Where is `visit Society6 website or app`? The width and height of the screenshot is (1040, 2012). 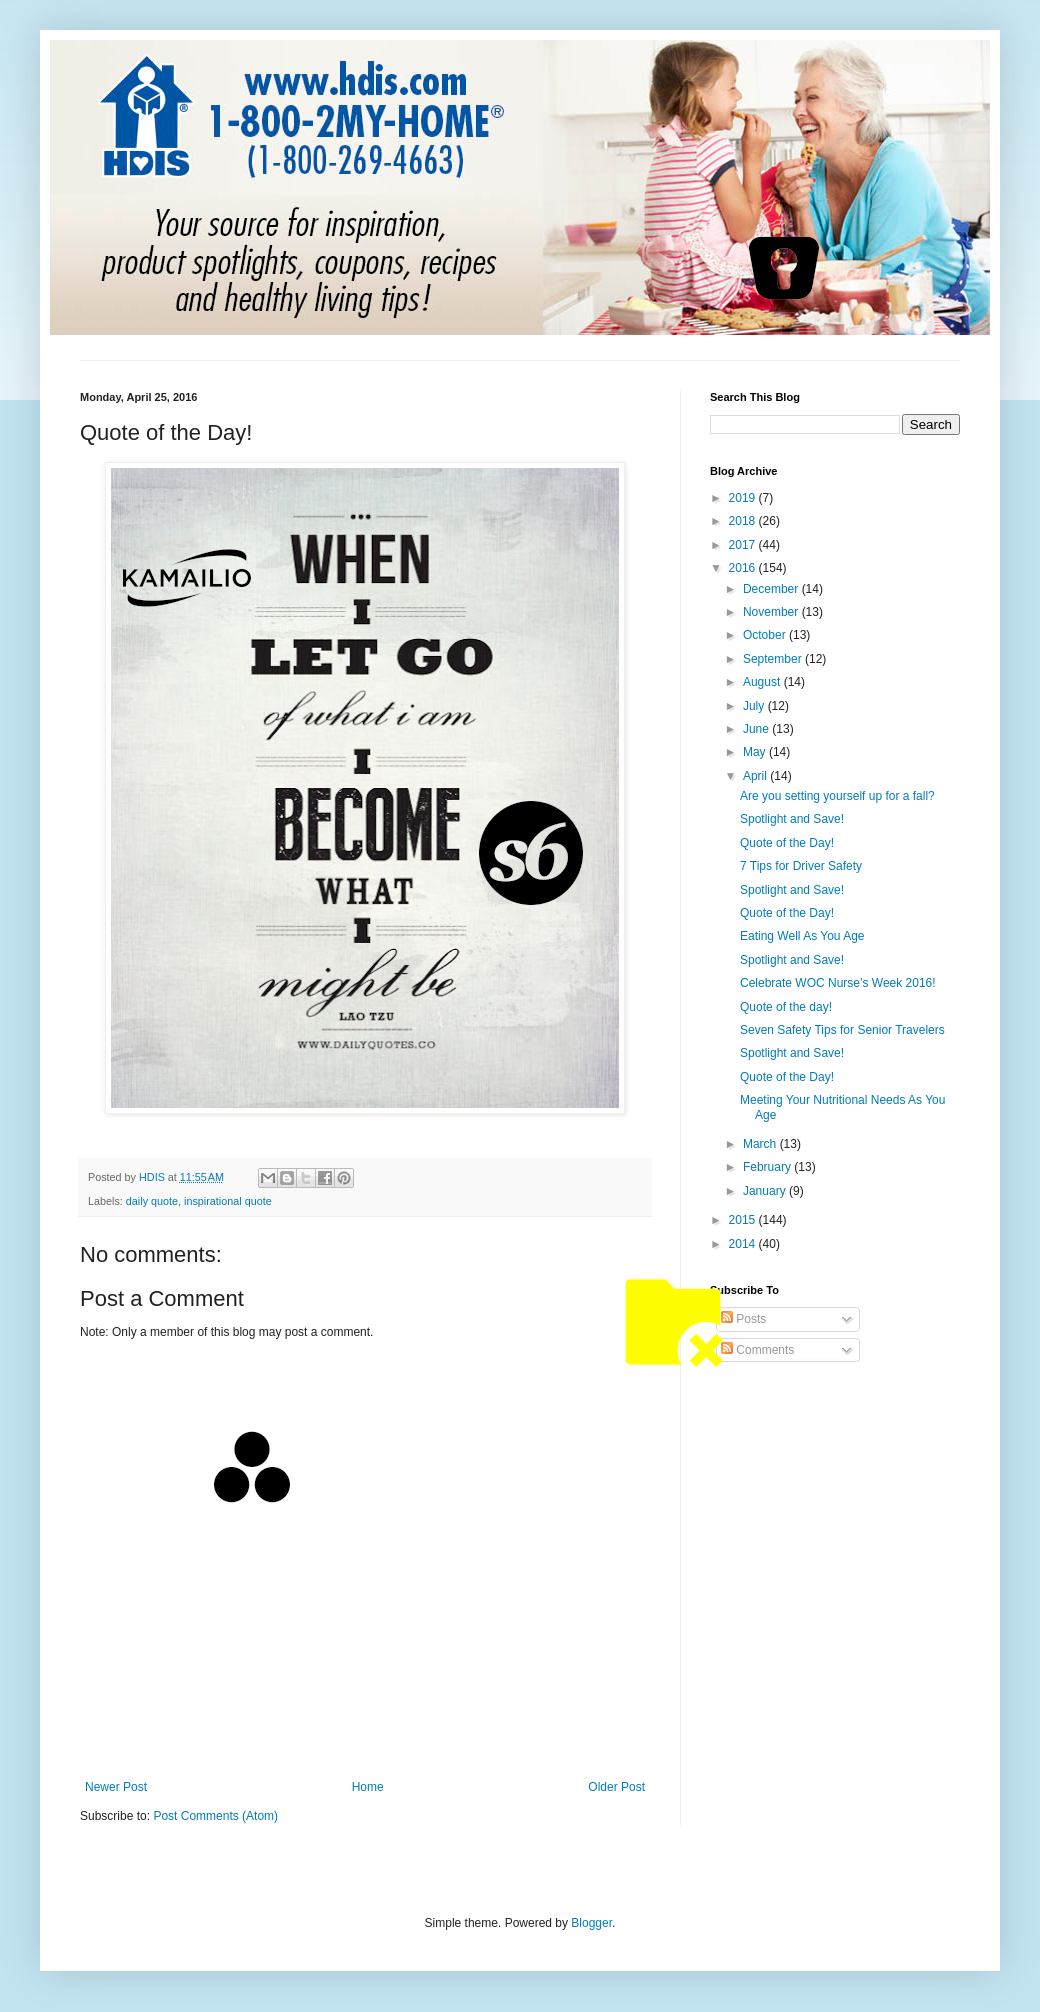
visit Society6 website or app is located at coordinates (531, 853).